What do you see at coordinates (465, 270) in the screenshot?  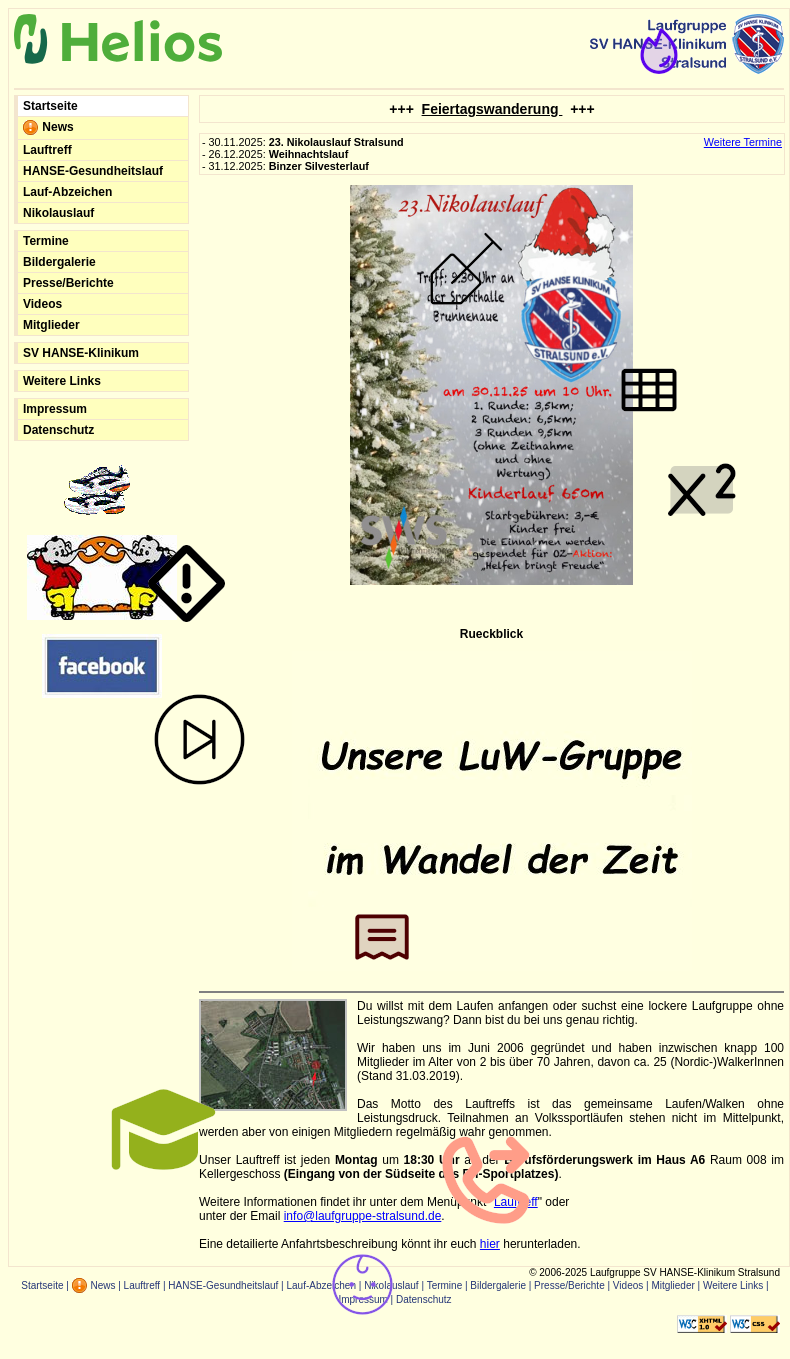 I see `access gardening or landscaping tools` at bounding box center [465, 270].